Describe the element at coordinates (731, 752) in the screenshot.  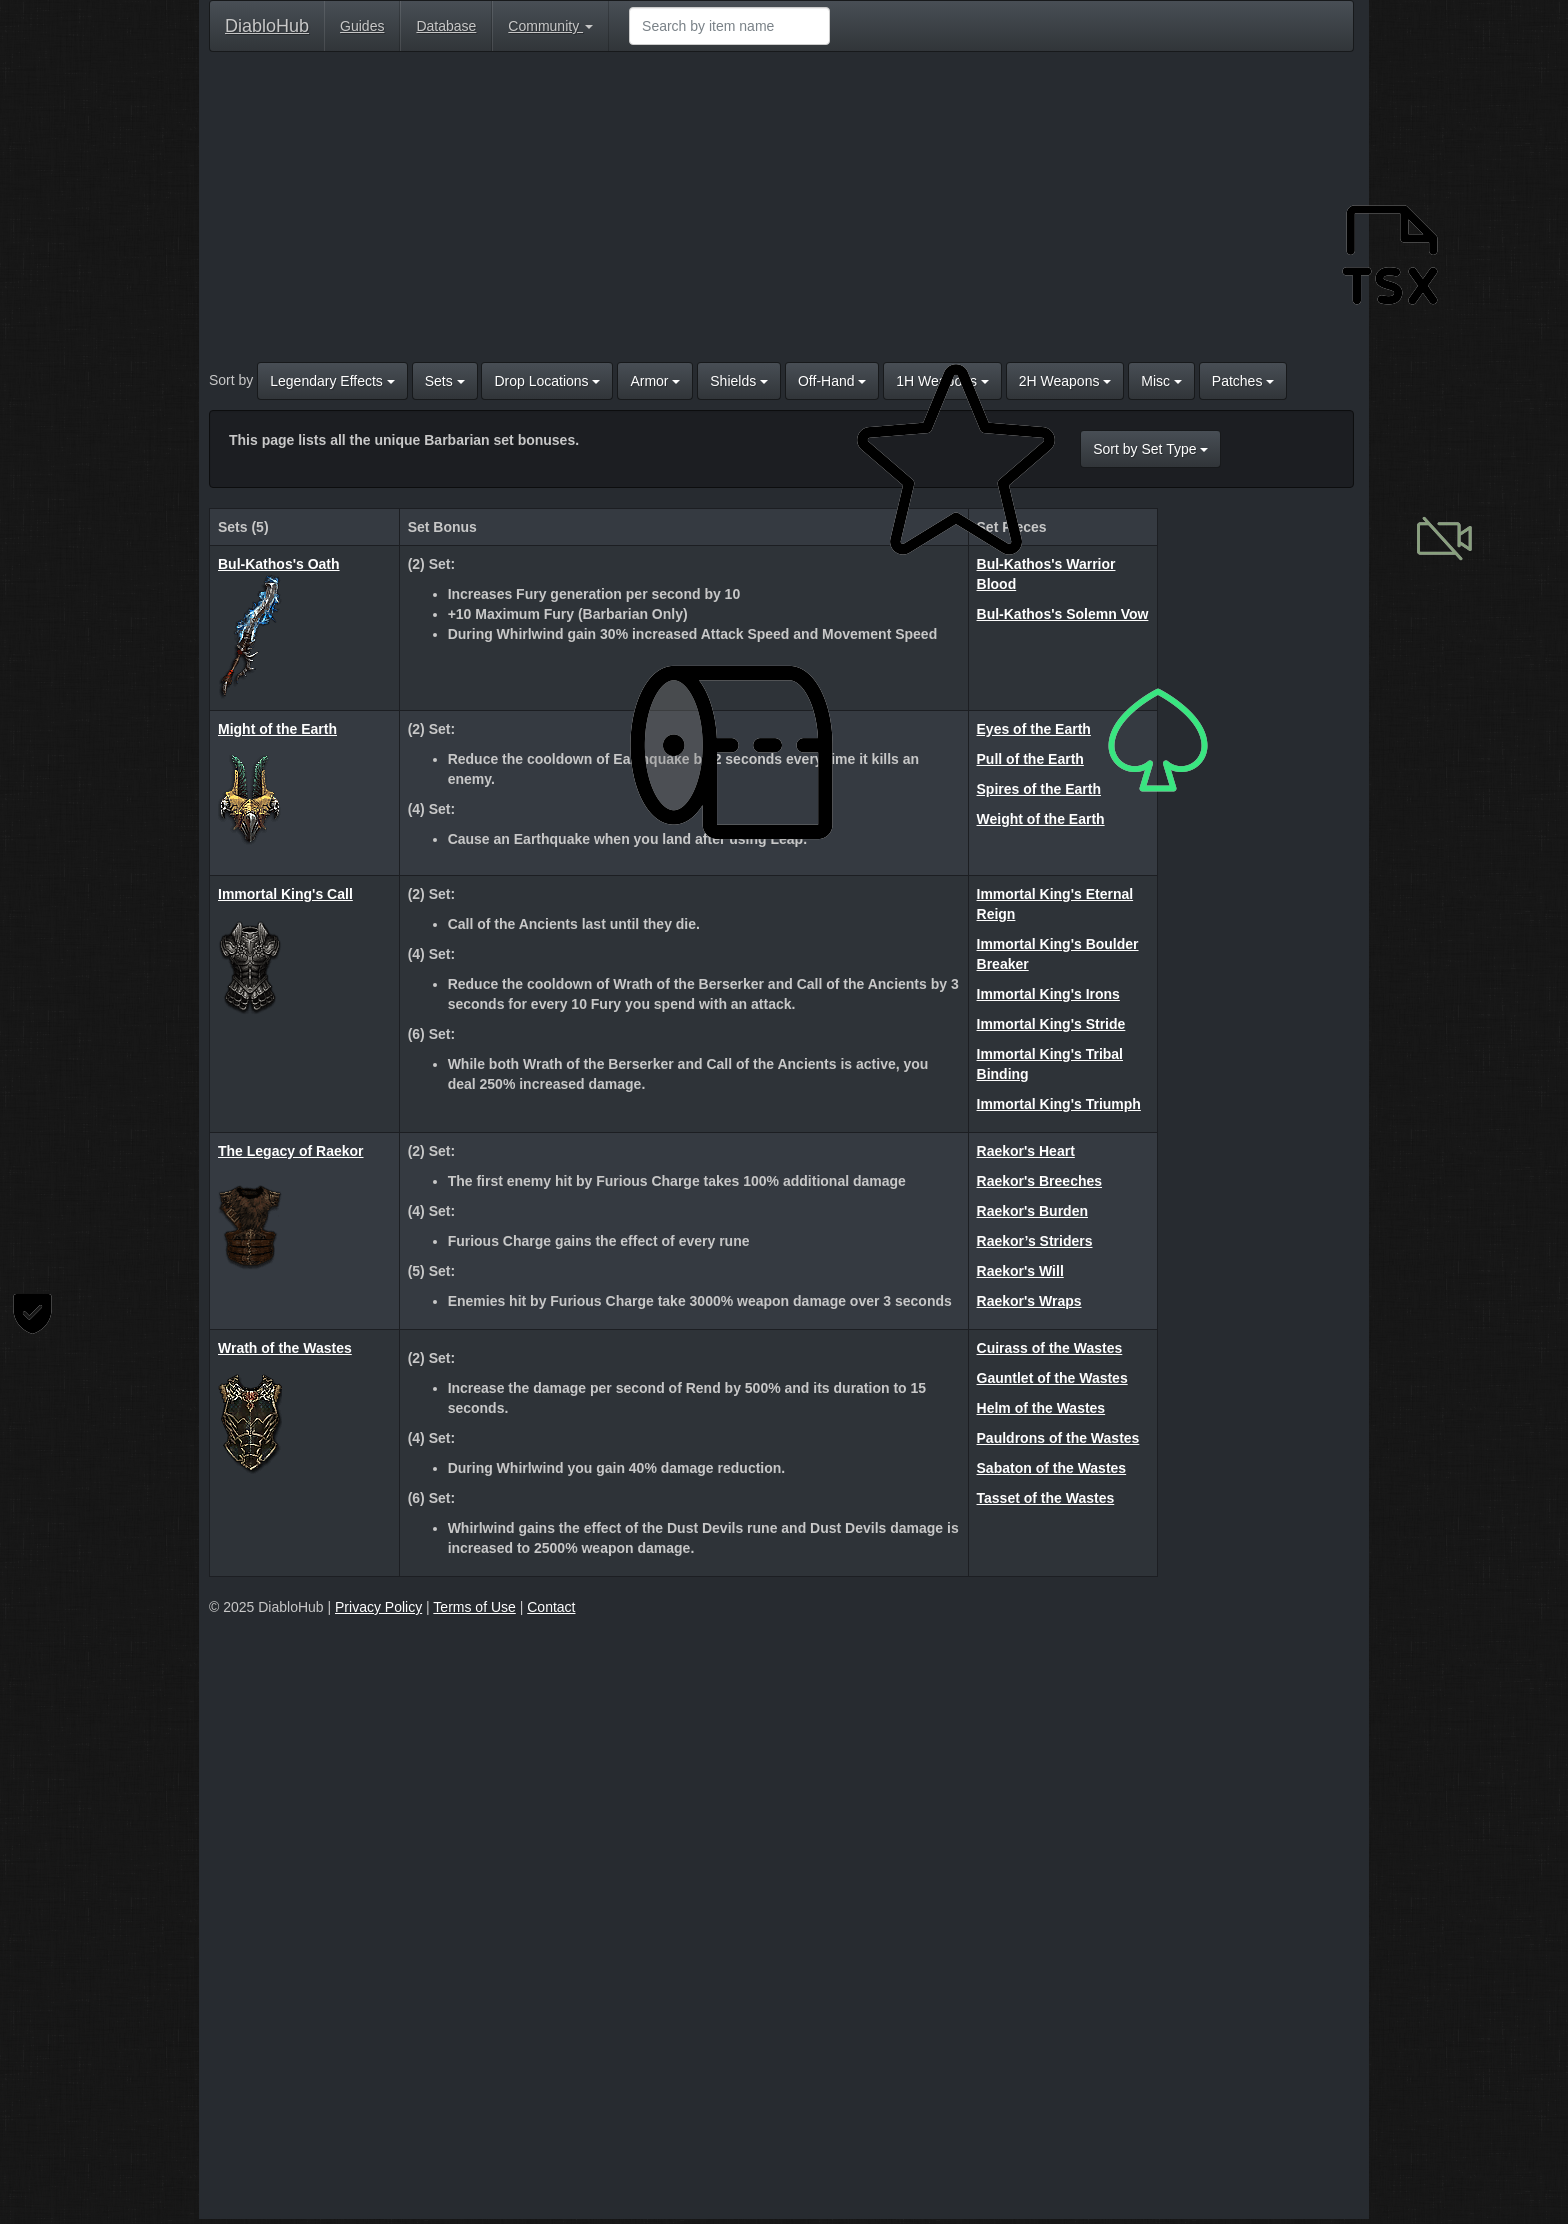
I see `bathroom or restroom location indicator` at that location.